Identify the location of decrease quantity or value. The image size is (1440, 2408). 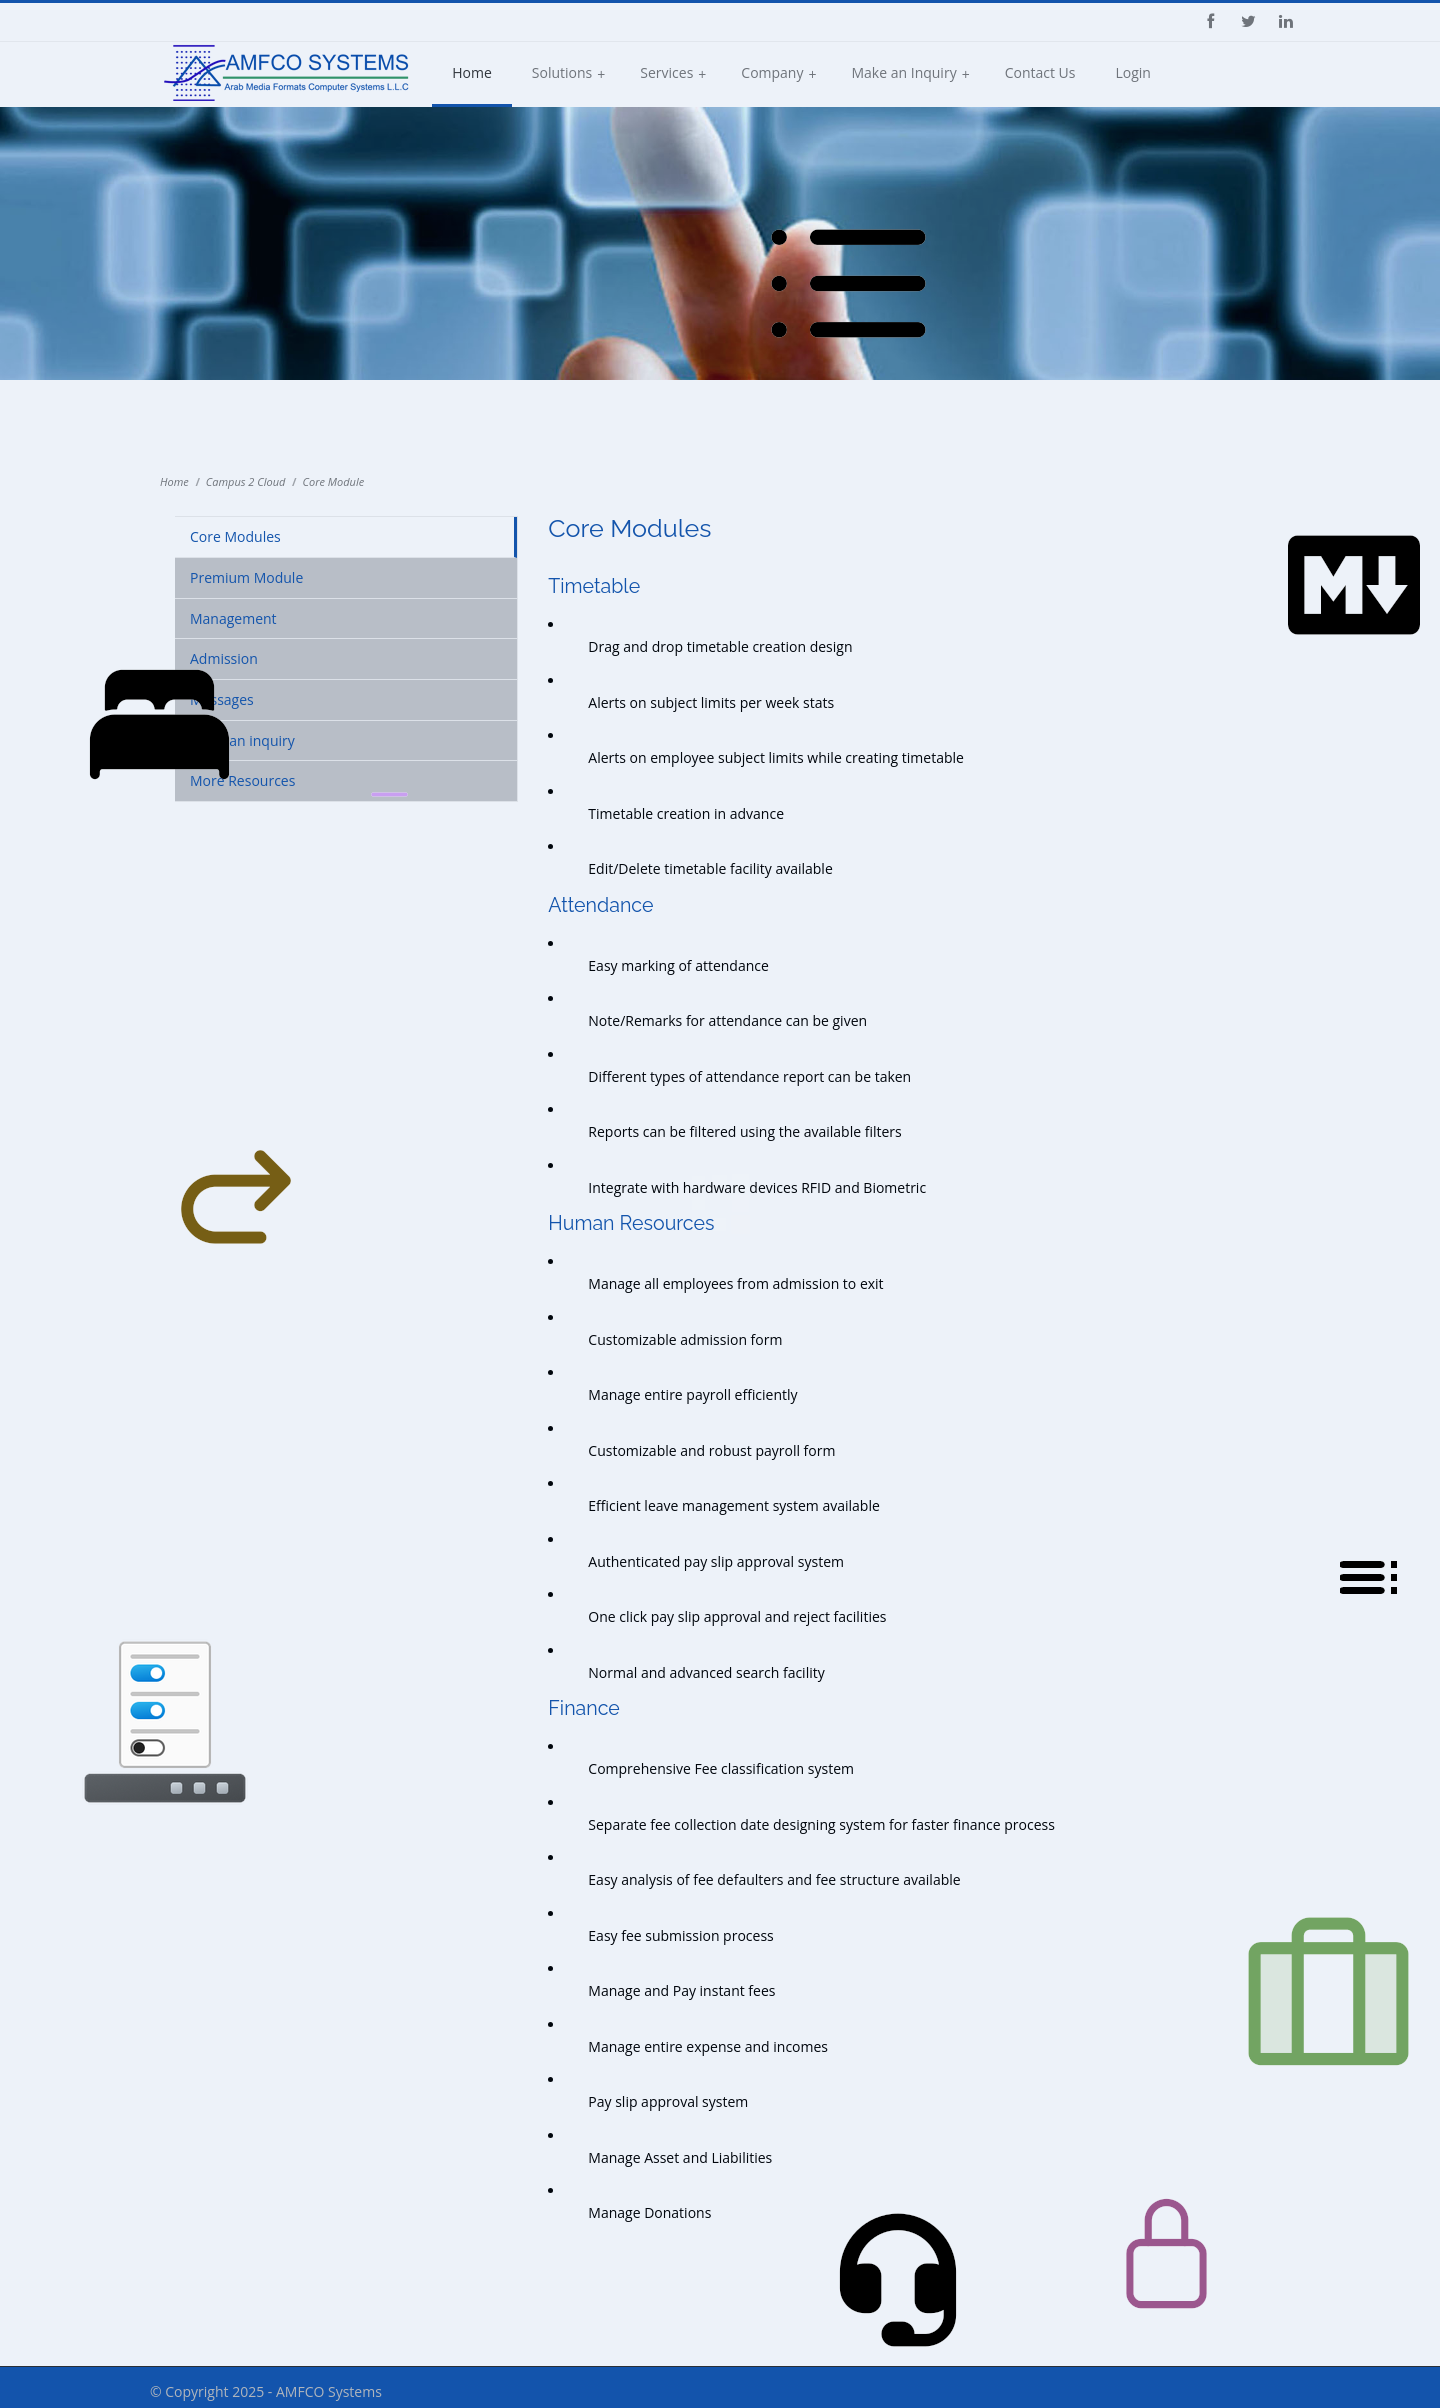
(389, 794).